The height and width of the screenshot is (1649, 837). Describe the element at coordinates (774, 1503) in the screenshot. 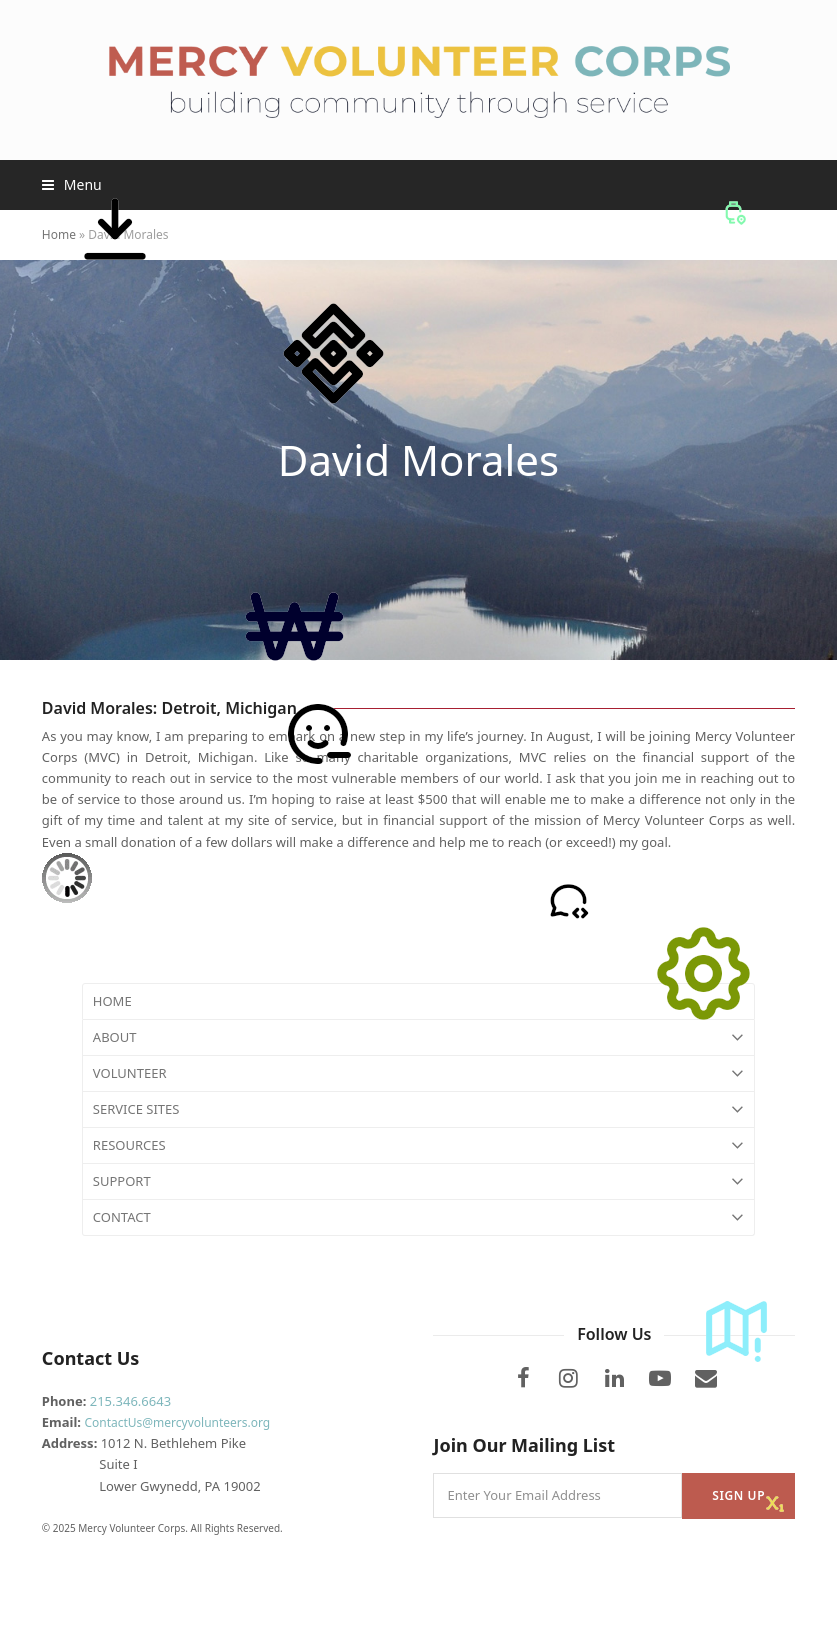

I see `format text as subscript` at that location.